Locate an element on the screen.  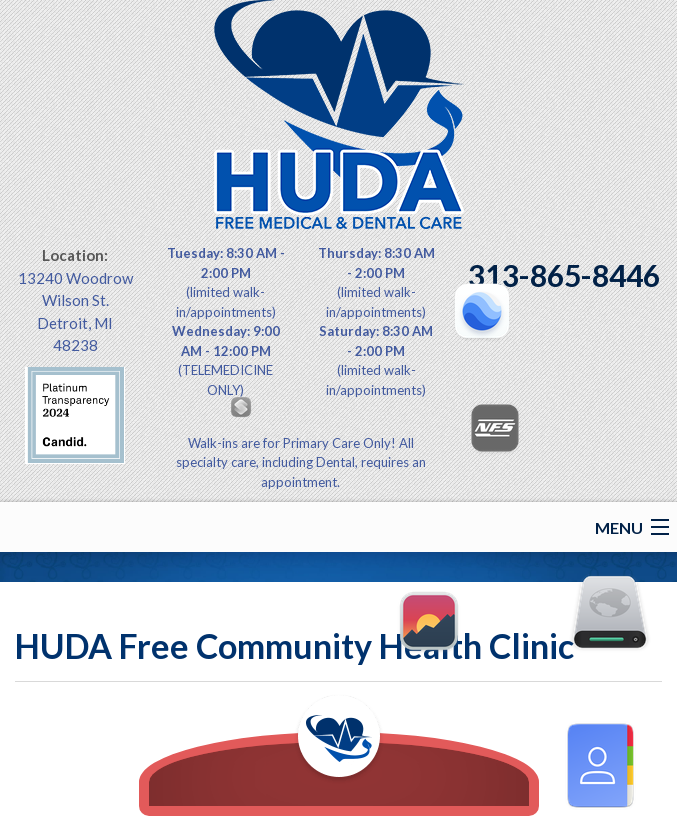
access network server or shared storage is located at coordinates (610, 612).